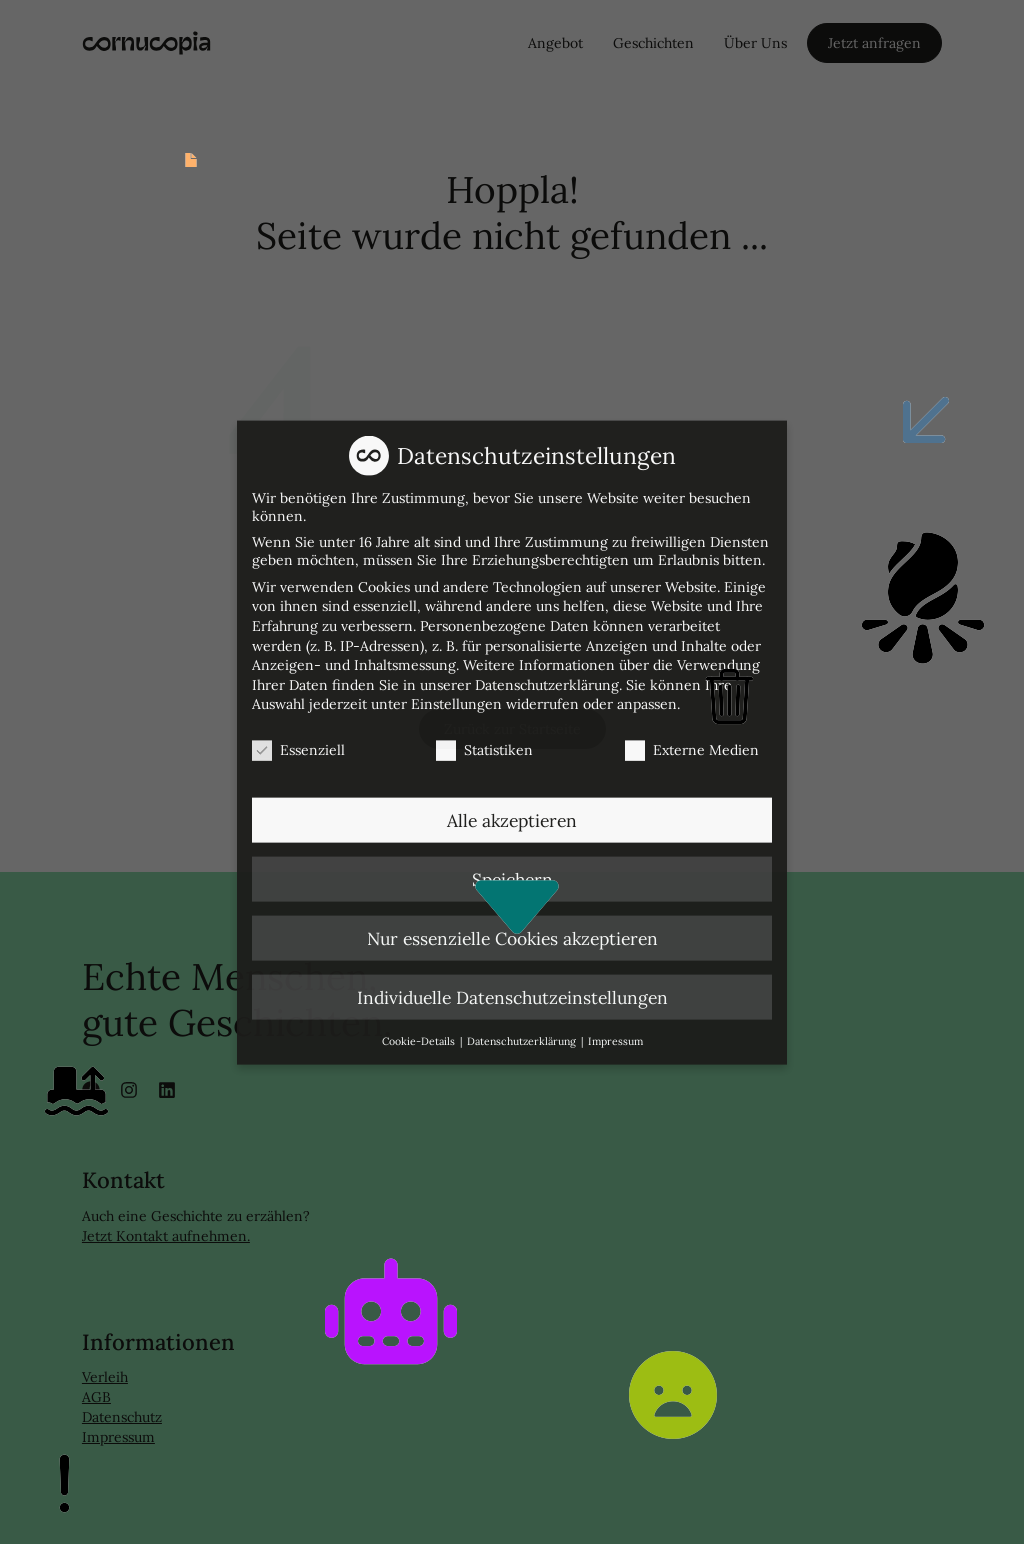 Image resolution: width=1024 pixels, height=1544 pixels. I want to click on view document details, so click(191, 160).